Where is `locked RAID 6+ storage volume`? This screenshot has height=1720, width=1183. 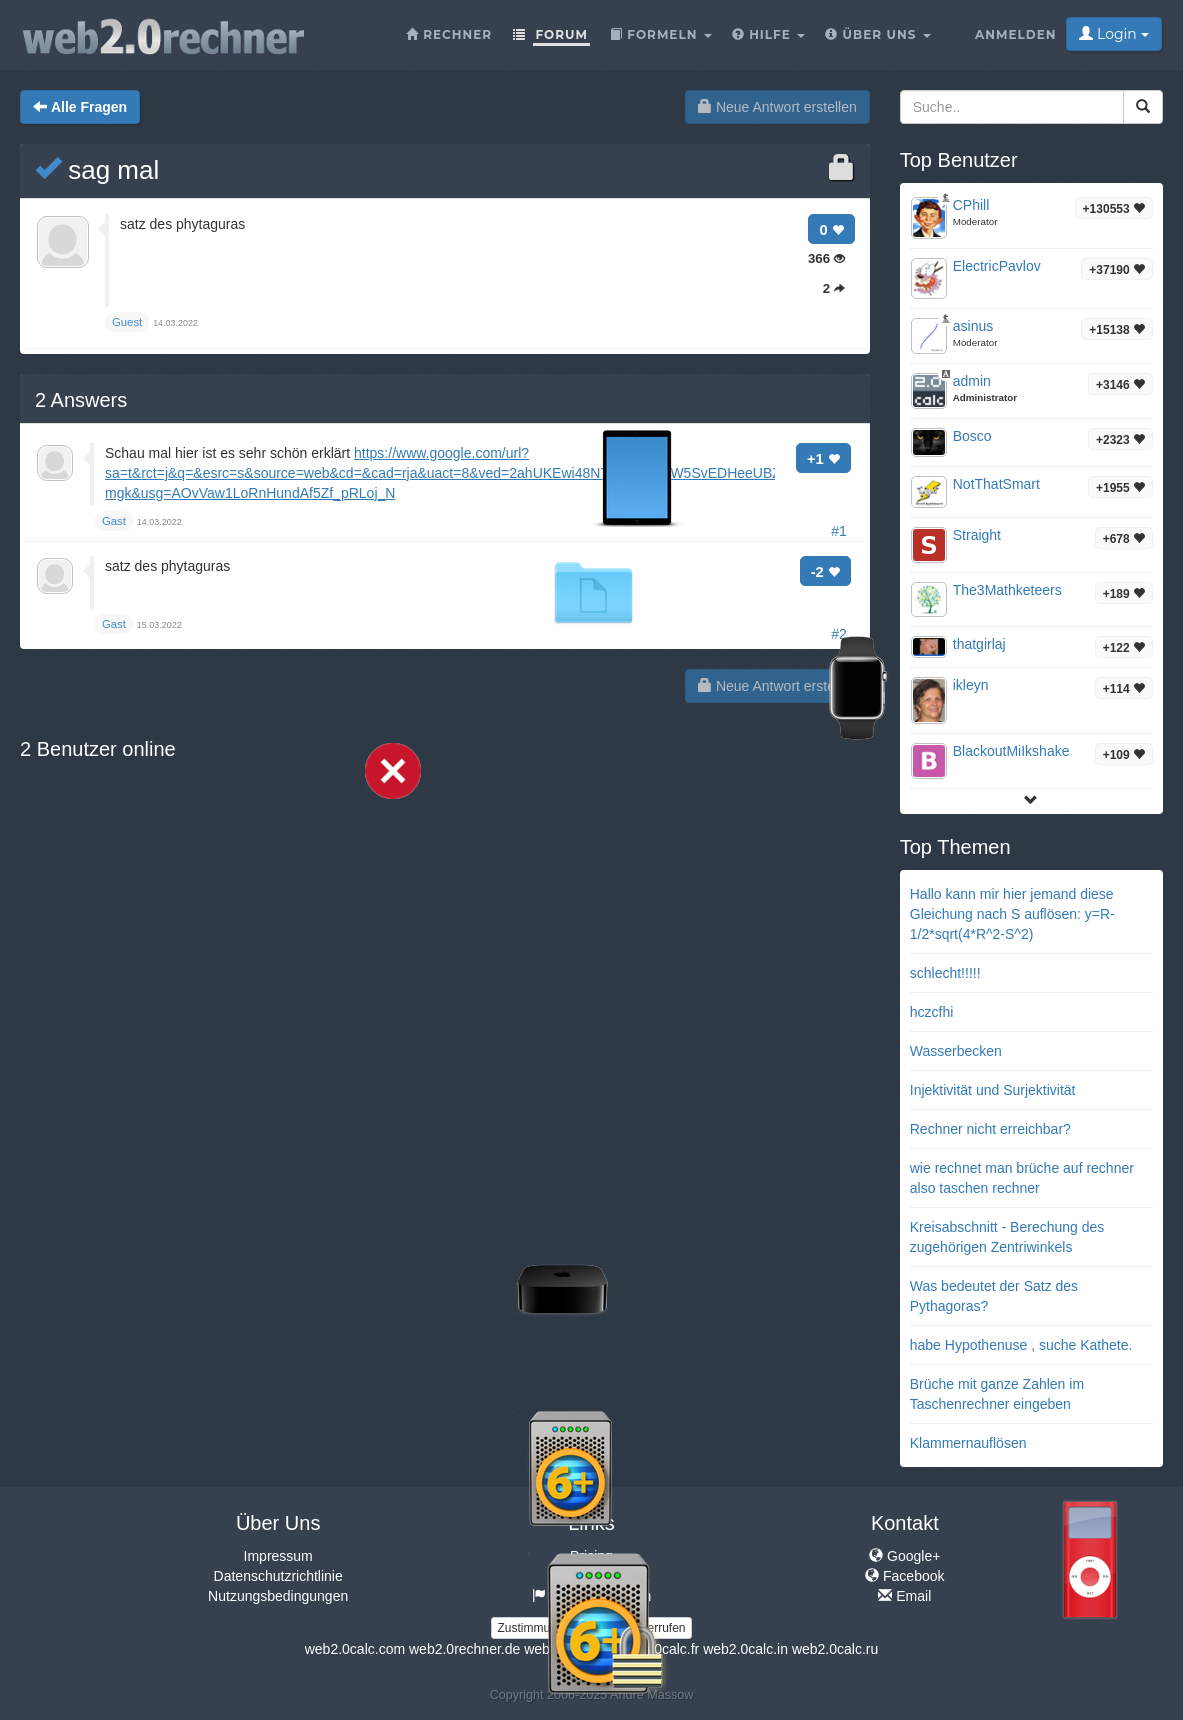 locked RAID 6+ storage volume is located at coordinates (598, 1623).